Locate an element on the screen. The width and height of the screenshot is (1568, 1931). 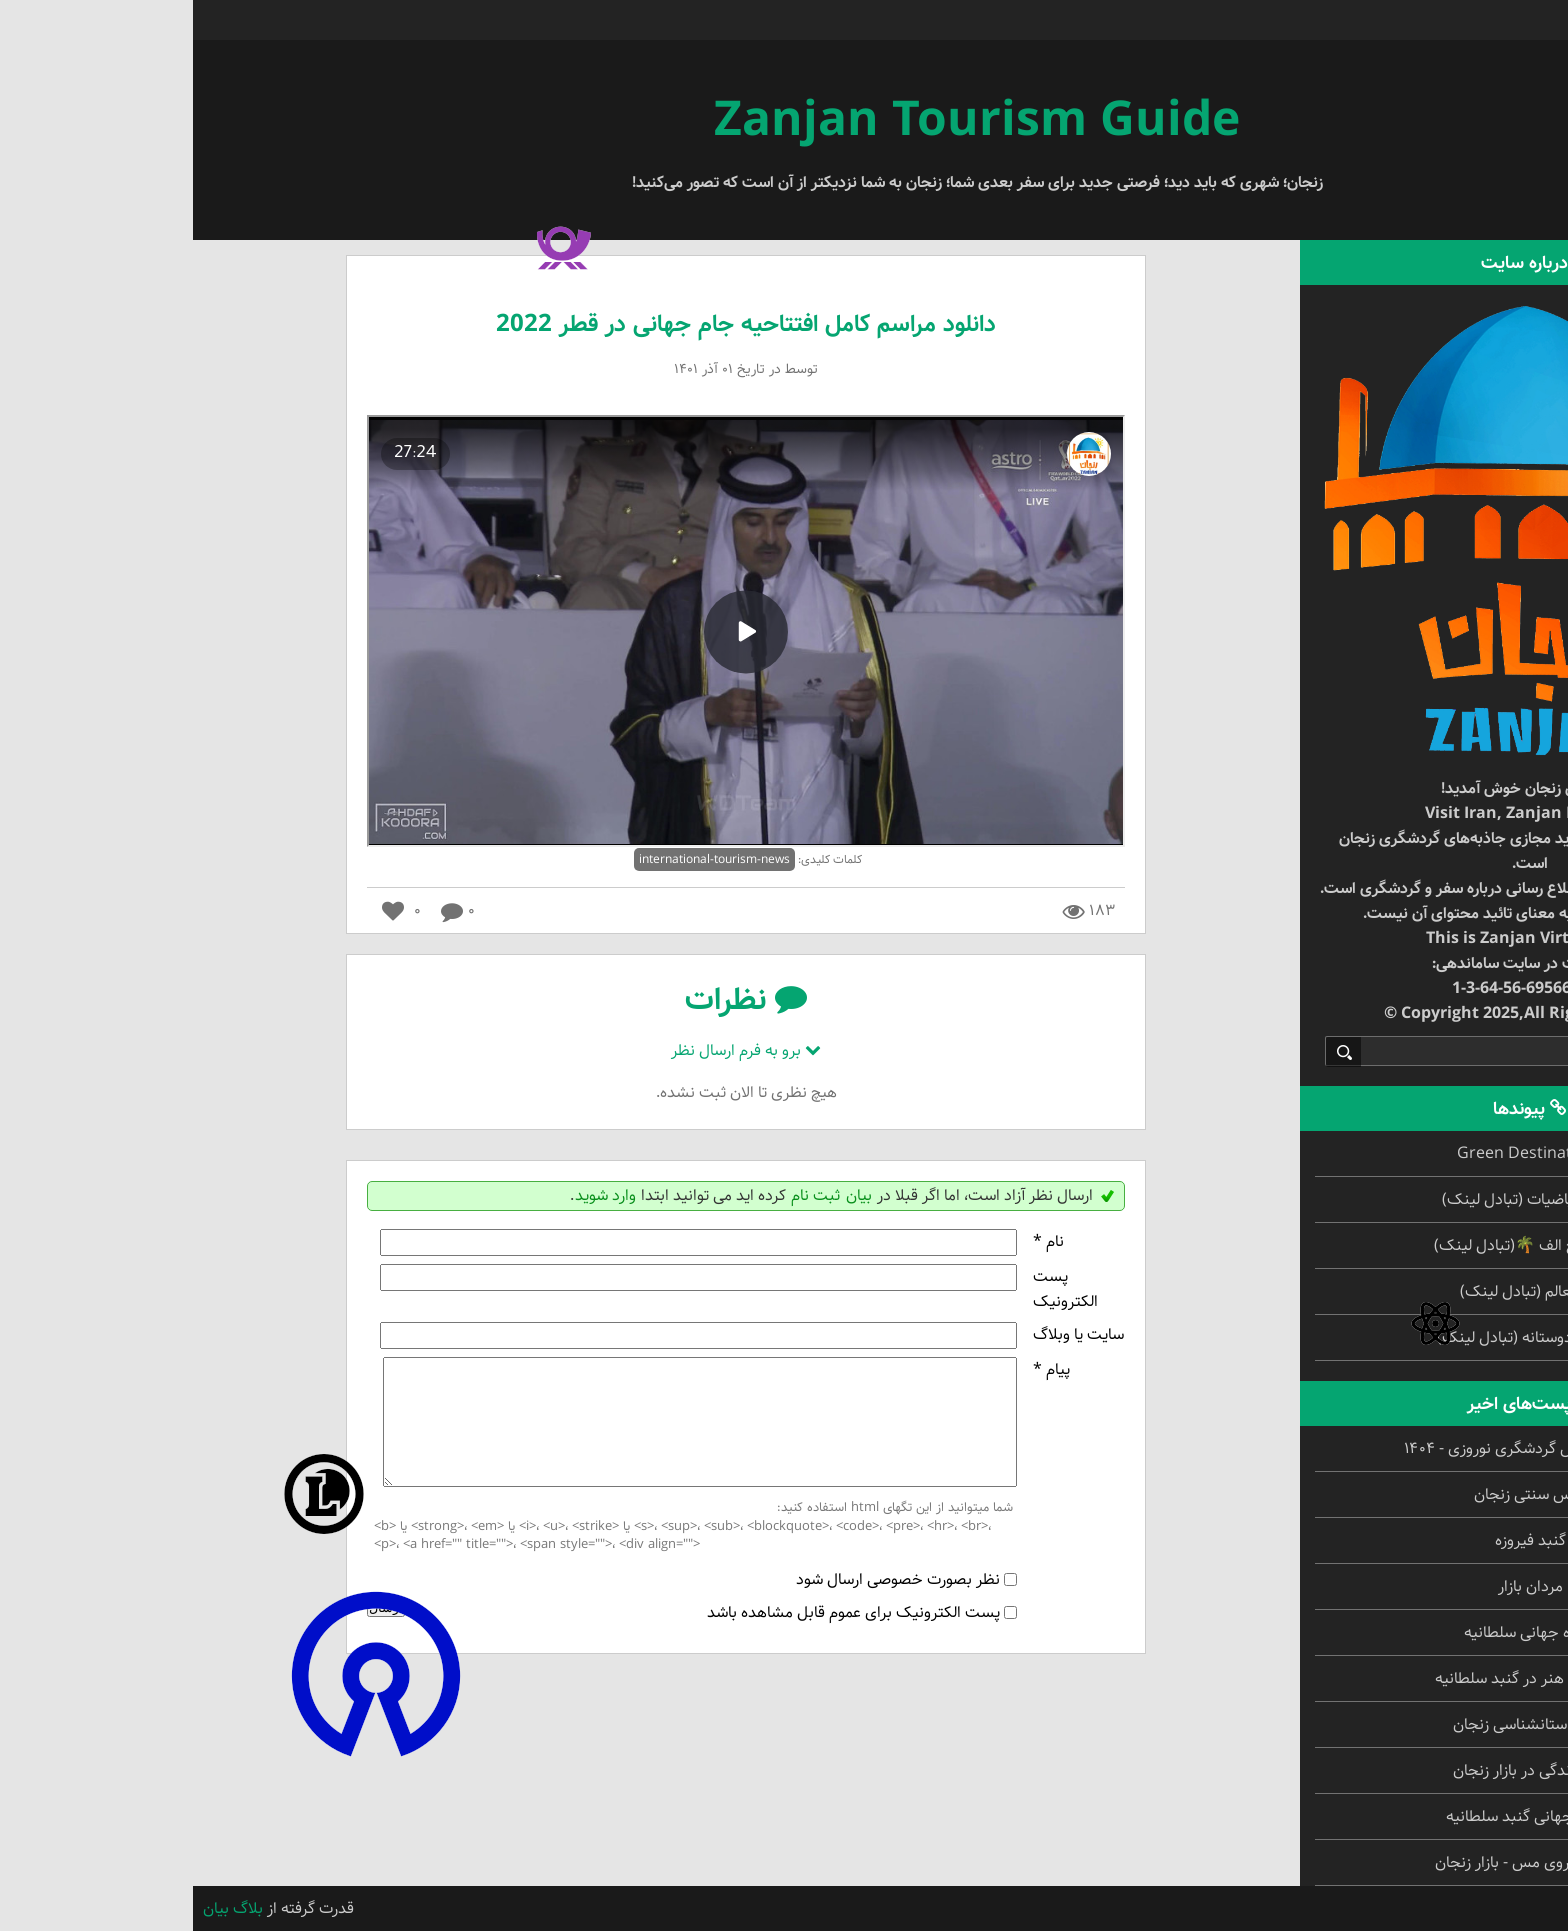
Deutsche Post company logo is located at coordinates (564, 248).